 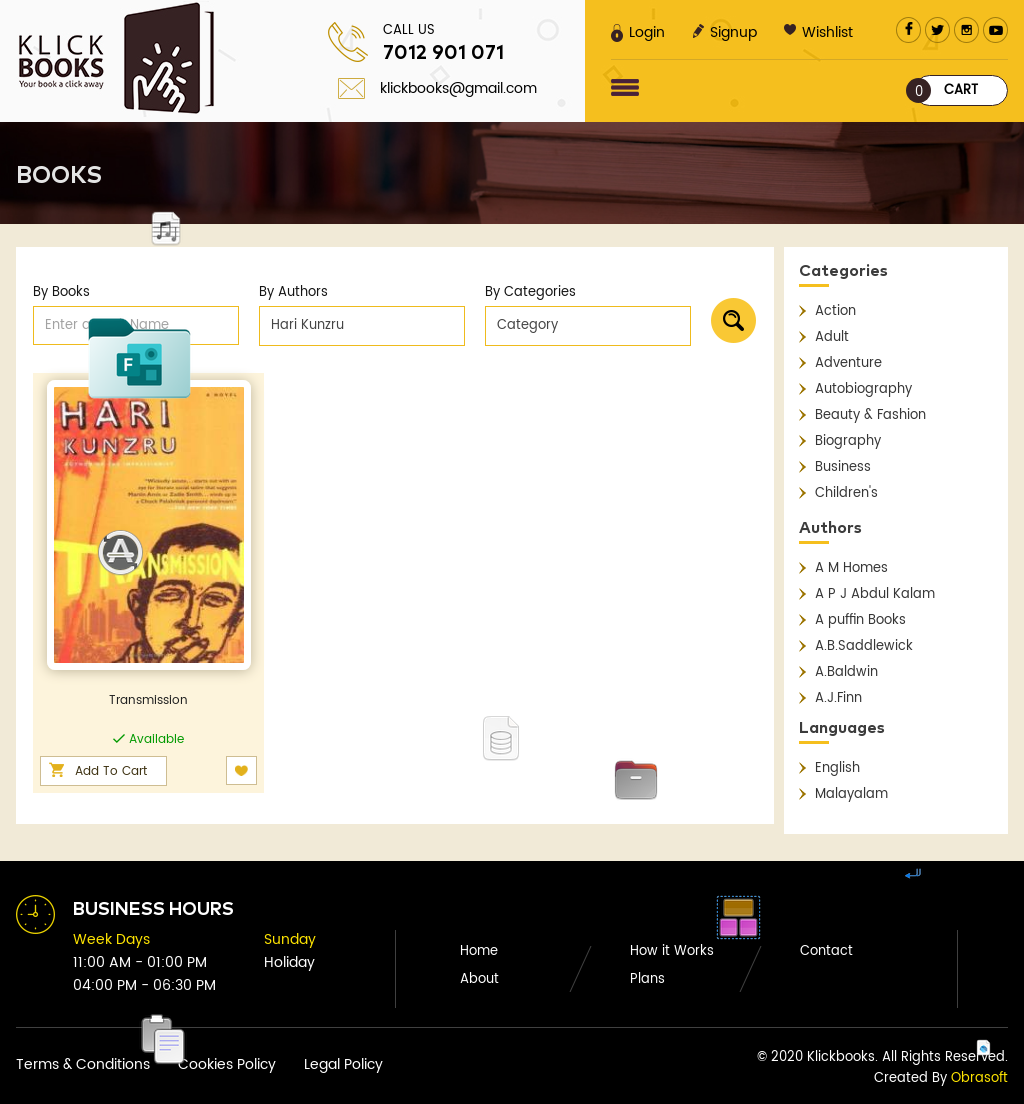 What do you see at coordinates (912, 873) in the screenshot?
I see `reply to all recipients in an email thread` at bounding box center [912, 873].